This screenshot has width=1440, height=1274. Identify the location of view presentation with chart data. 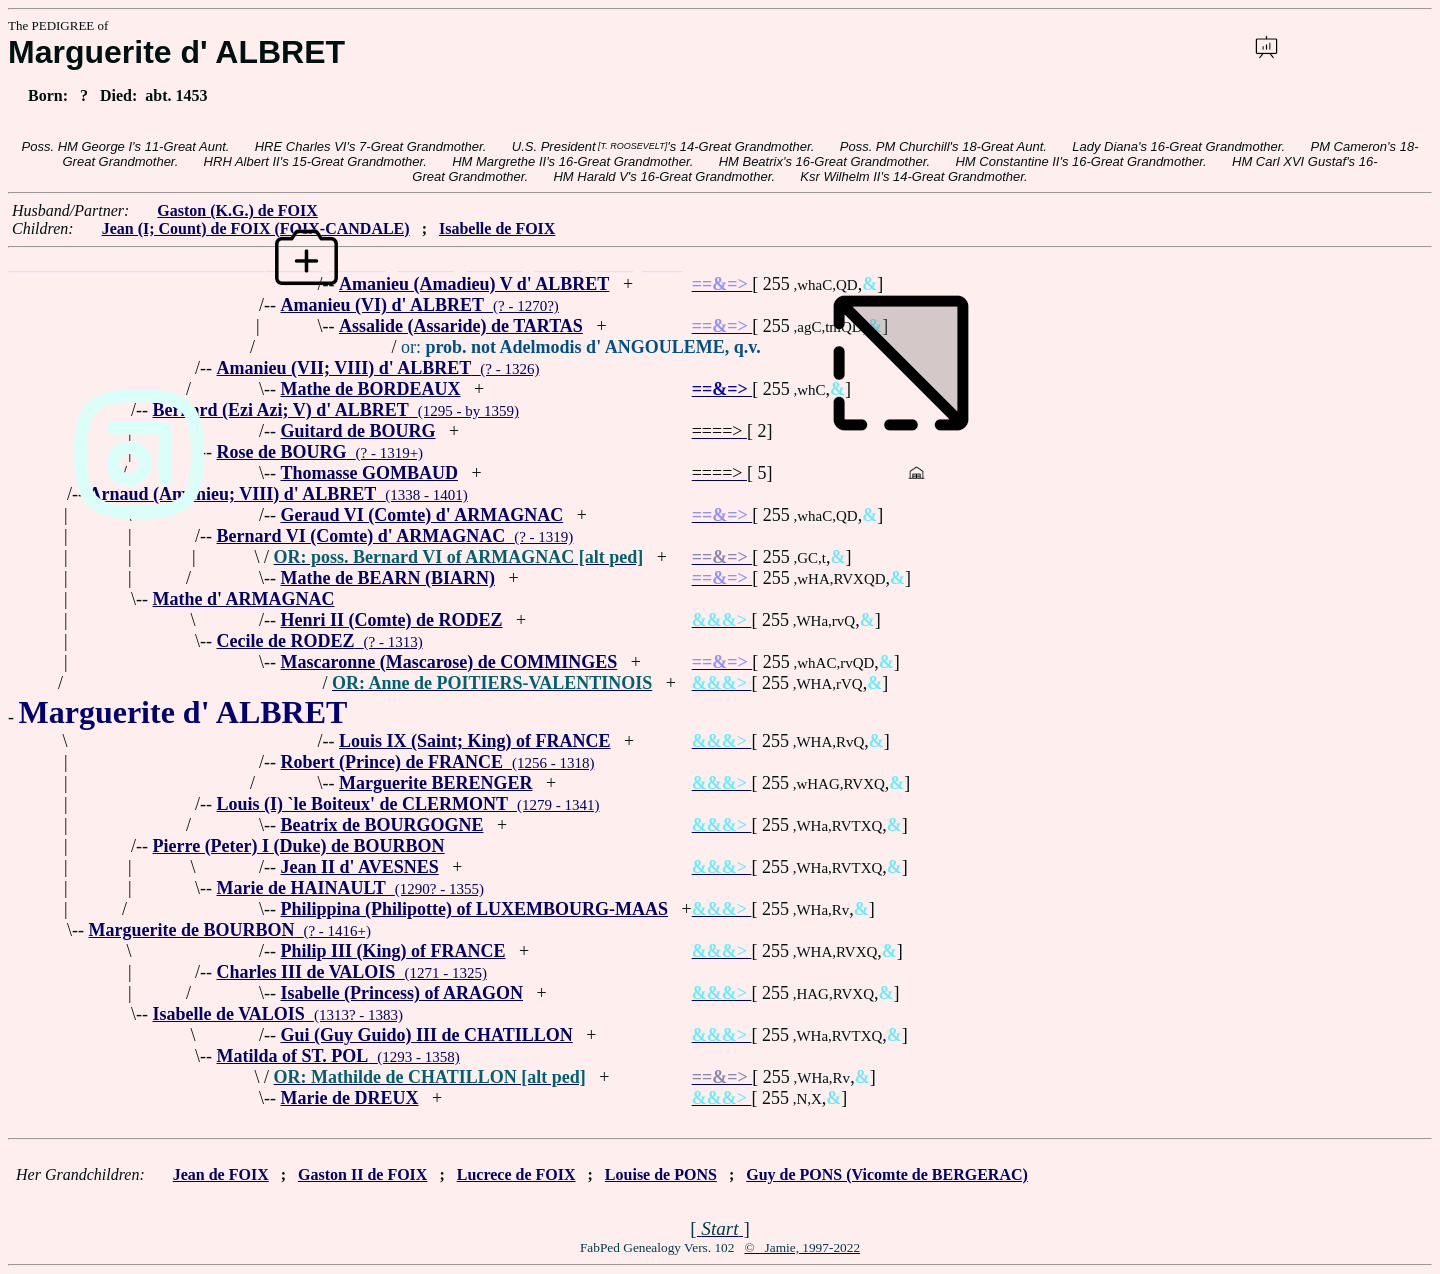
(1266, 47).